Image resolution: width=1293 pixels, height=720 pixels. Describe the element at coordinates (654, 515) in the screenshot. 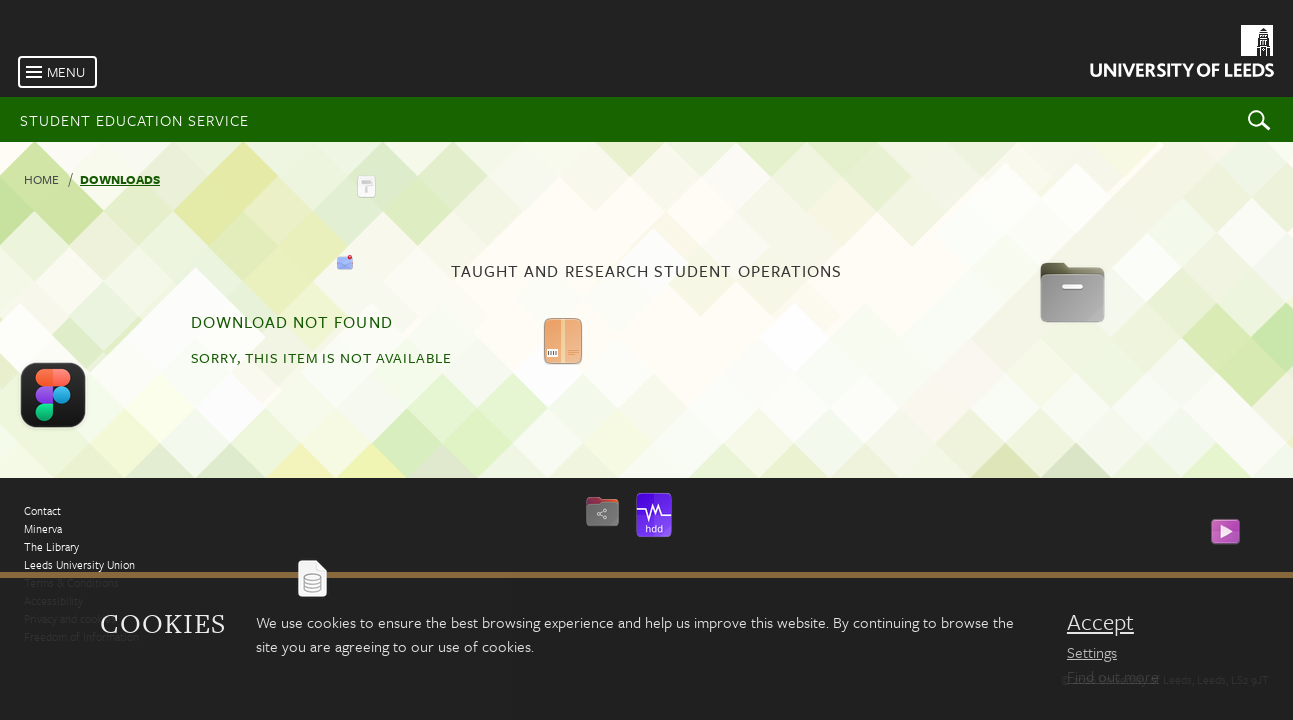

I see `virtualbox hard disk drive file` at that location.